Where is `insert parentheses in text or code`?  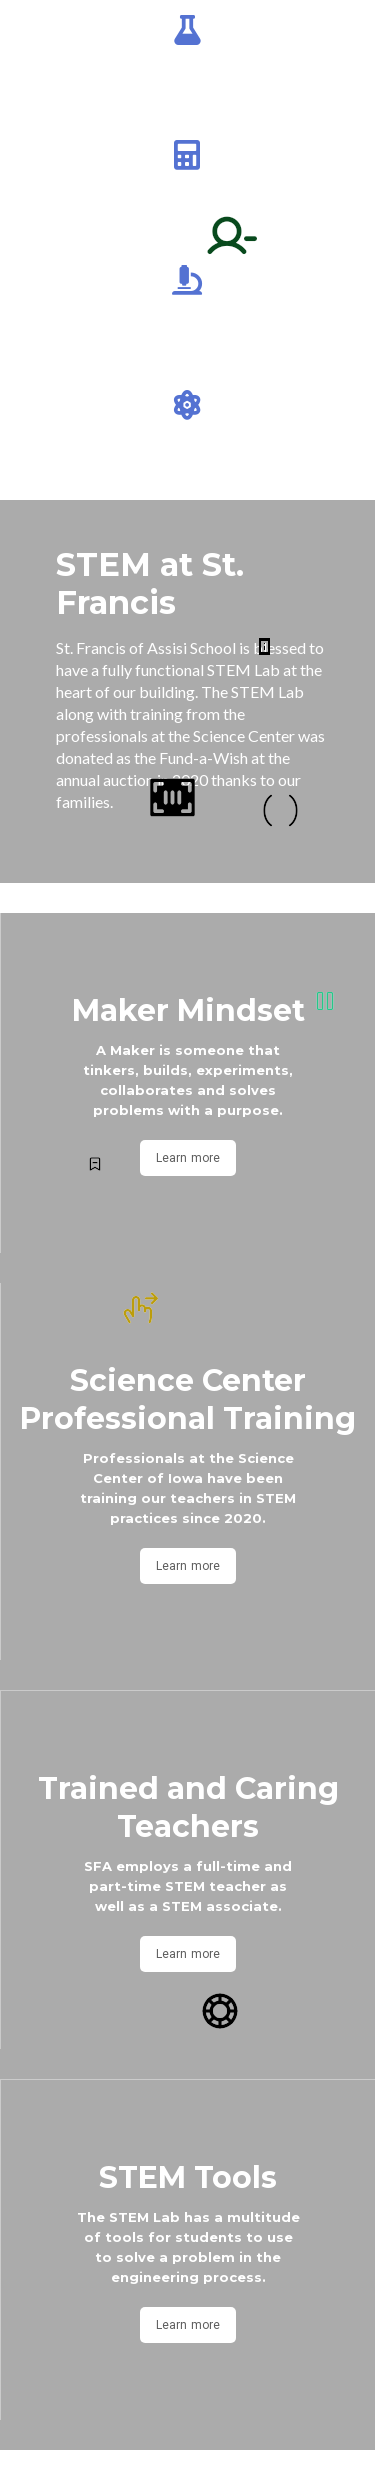
insert parentheses in text or code is located at coordinates (280, 810).